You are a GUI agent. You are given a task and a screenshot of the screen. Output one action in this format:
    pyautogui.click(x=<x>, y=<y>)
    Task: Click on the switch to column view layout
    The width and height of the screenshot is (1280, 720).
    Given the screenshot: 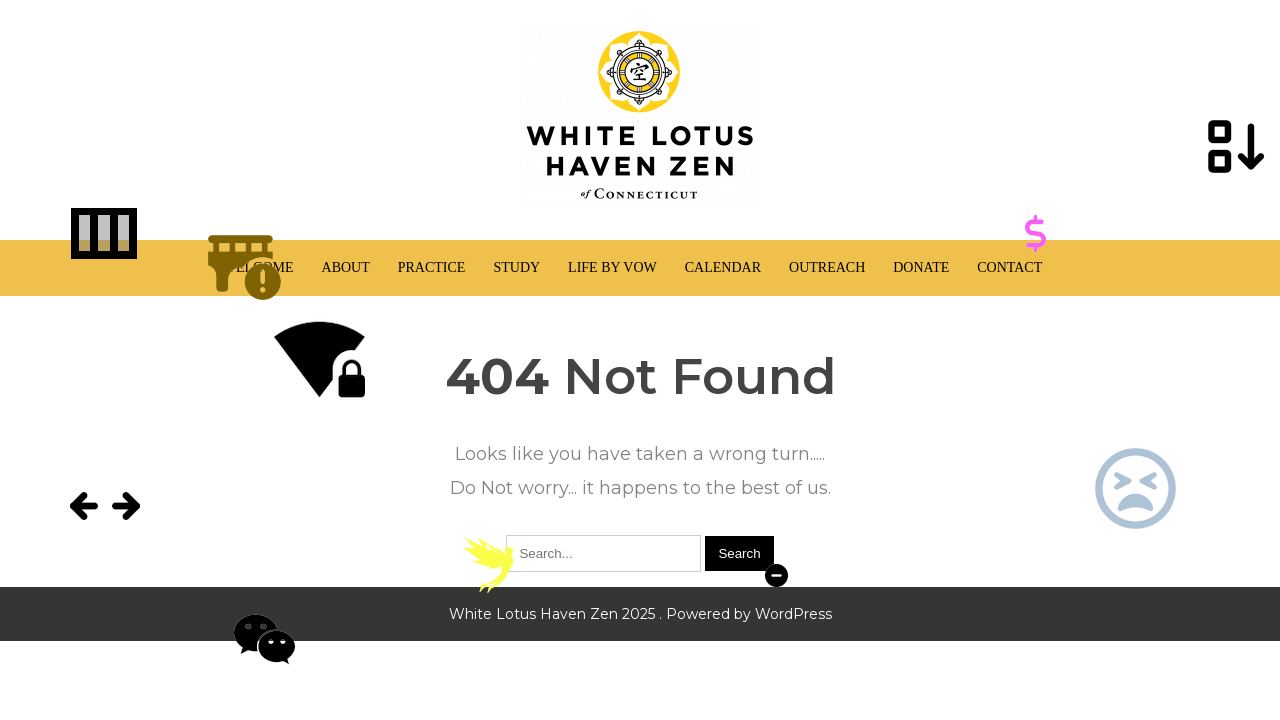 What is the action you would take?
    pyautogui.click(x=102, y=235)
    